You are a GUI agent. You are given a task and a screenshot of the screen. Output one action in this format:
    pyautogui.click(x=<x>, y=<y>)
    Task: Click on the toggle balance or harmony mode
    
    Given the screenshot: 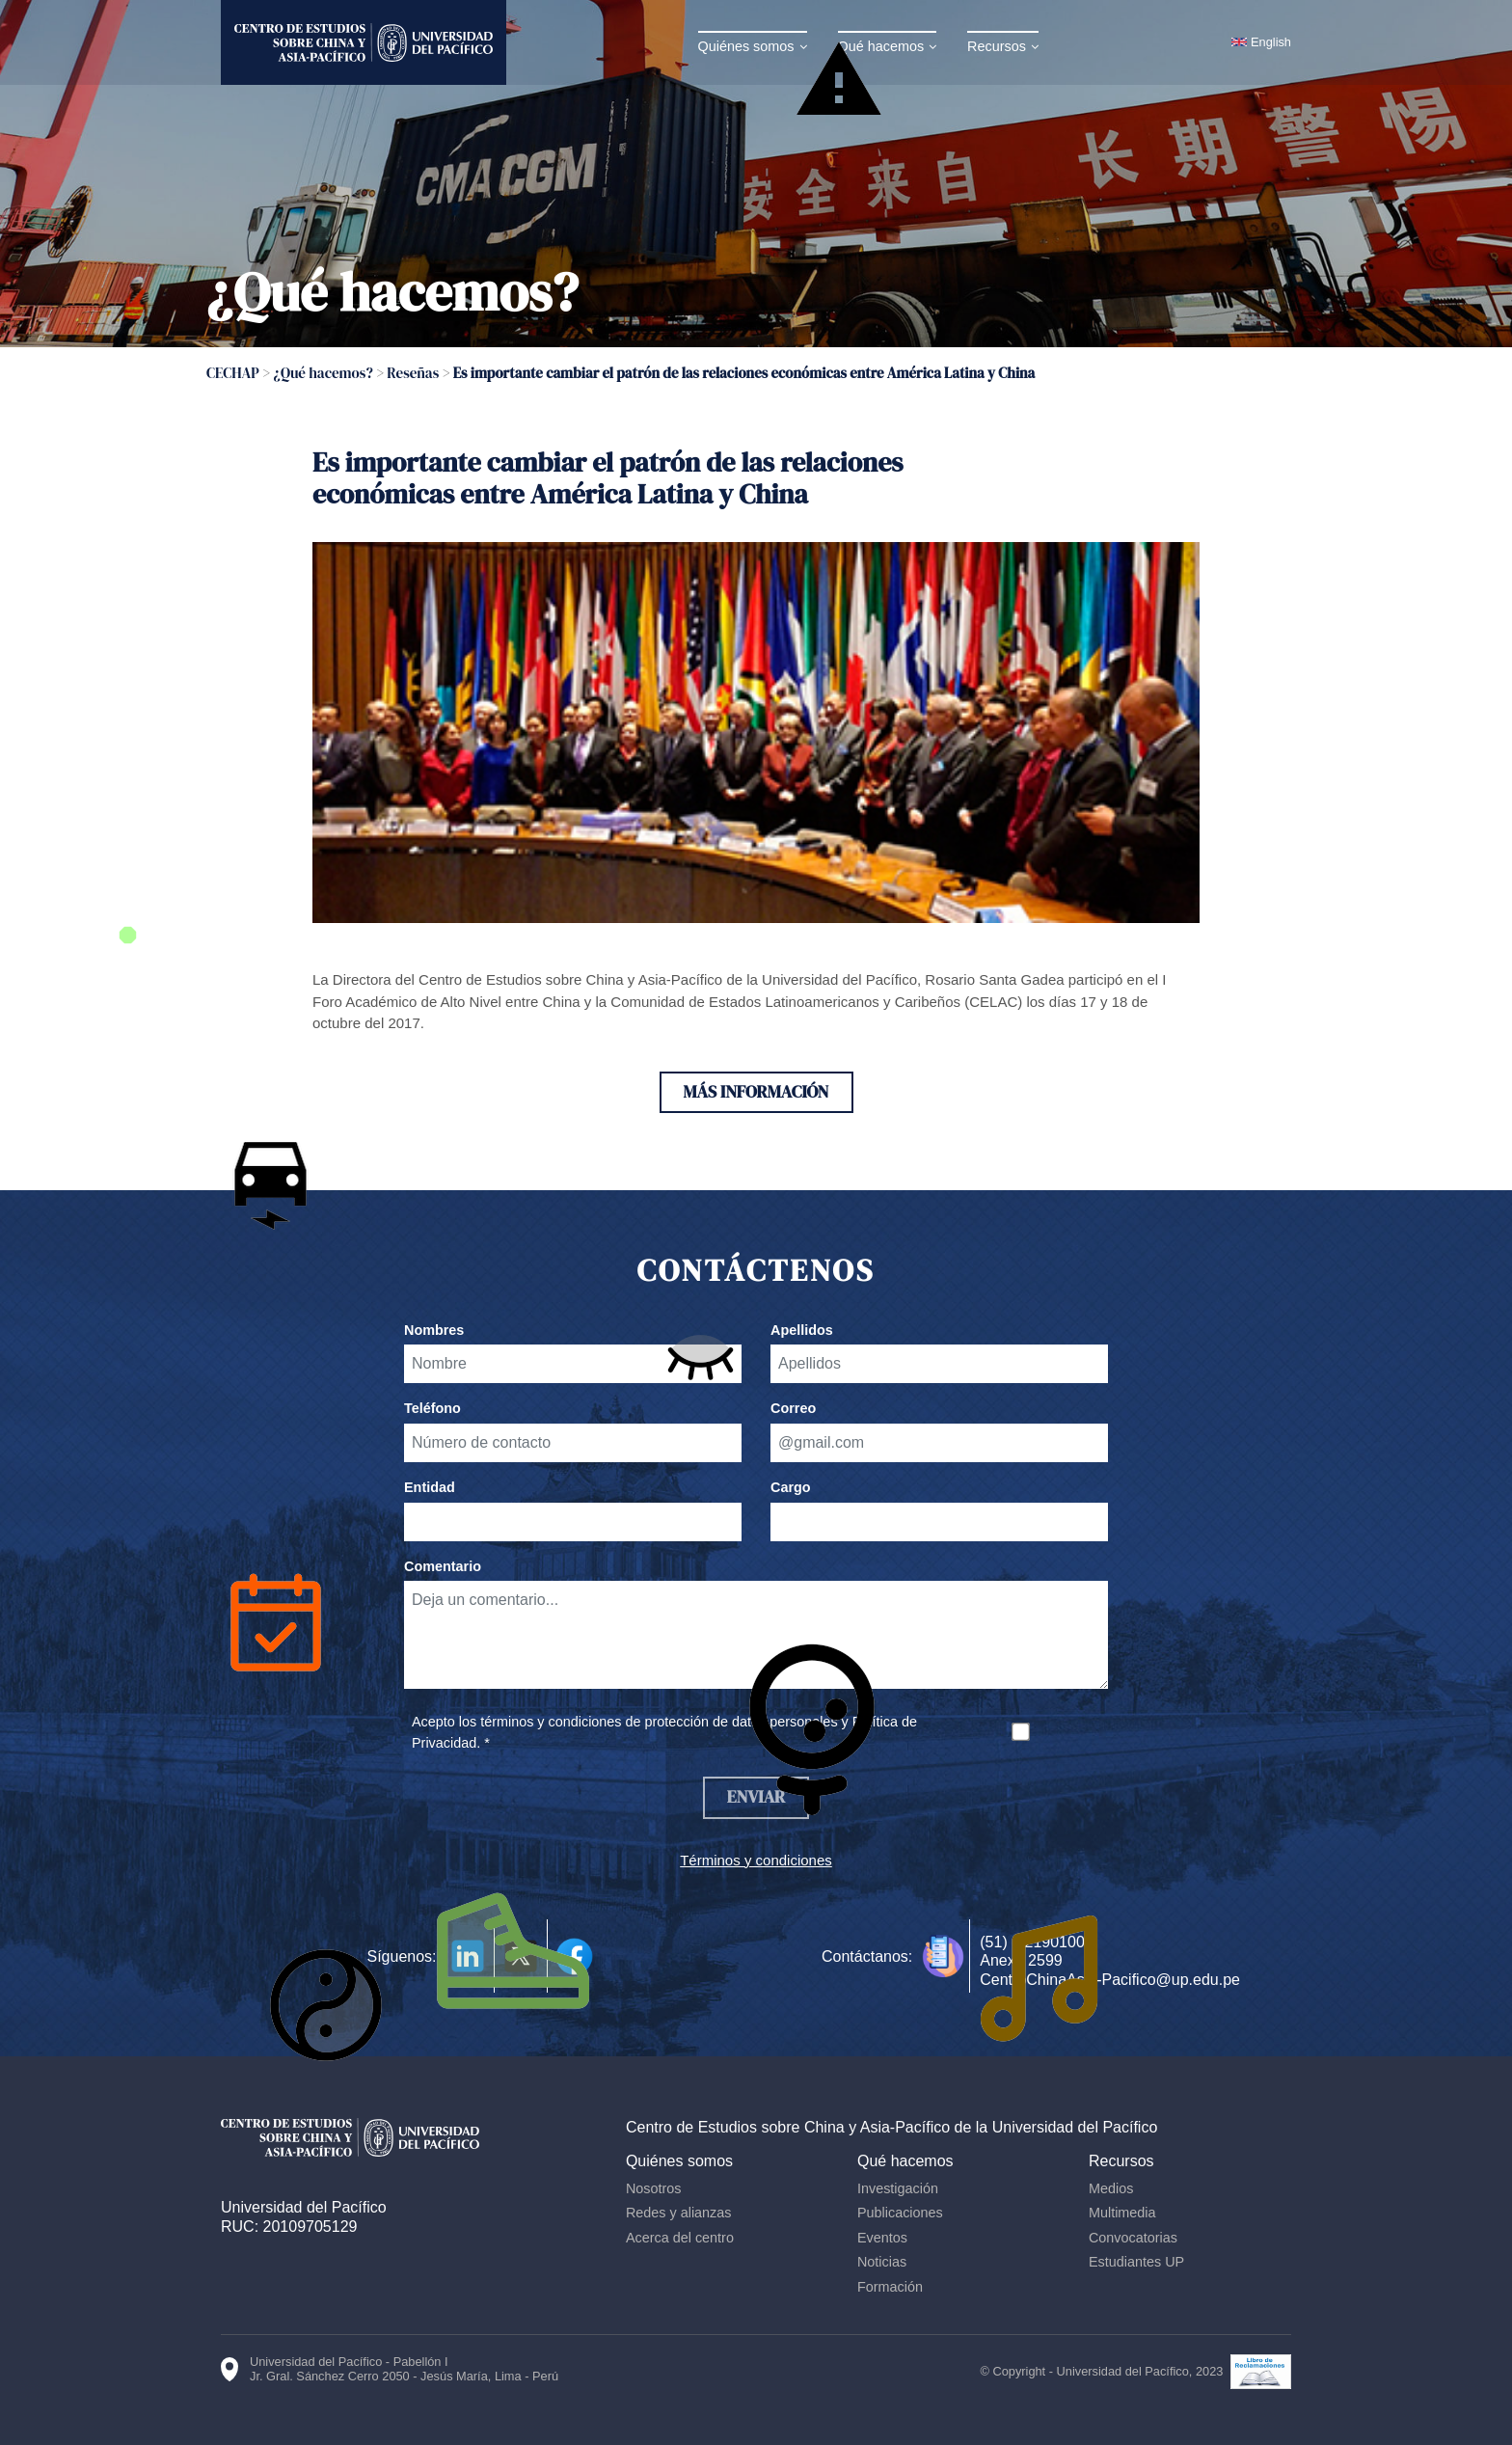 What is the action you would take?
    pyautogui.click(x=326, y=2005)
    